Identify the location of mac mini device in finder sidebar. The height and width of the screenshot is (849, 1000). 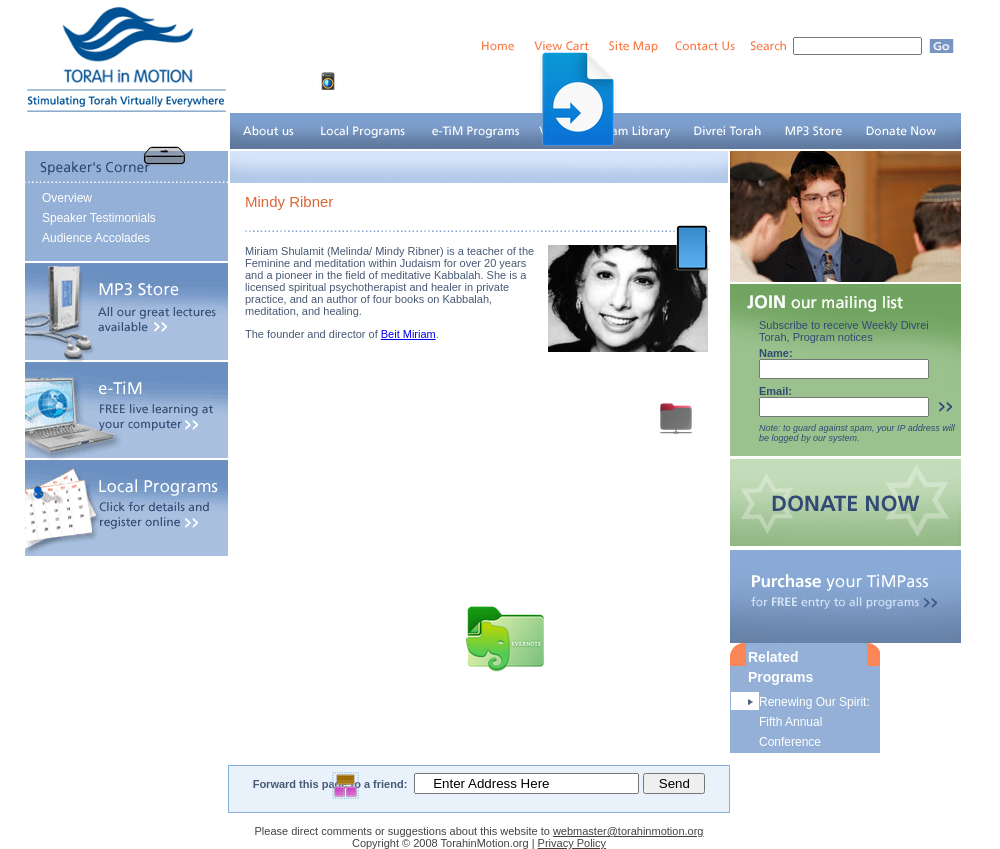
(164, 155).